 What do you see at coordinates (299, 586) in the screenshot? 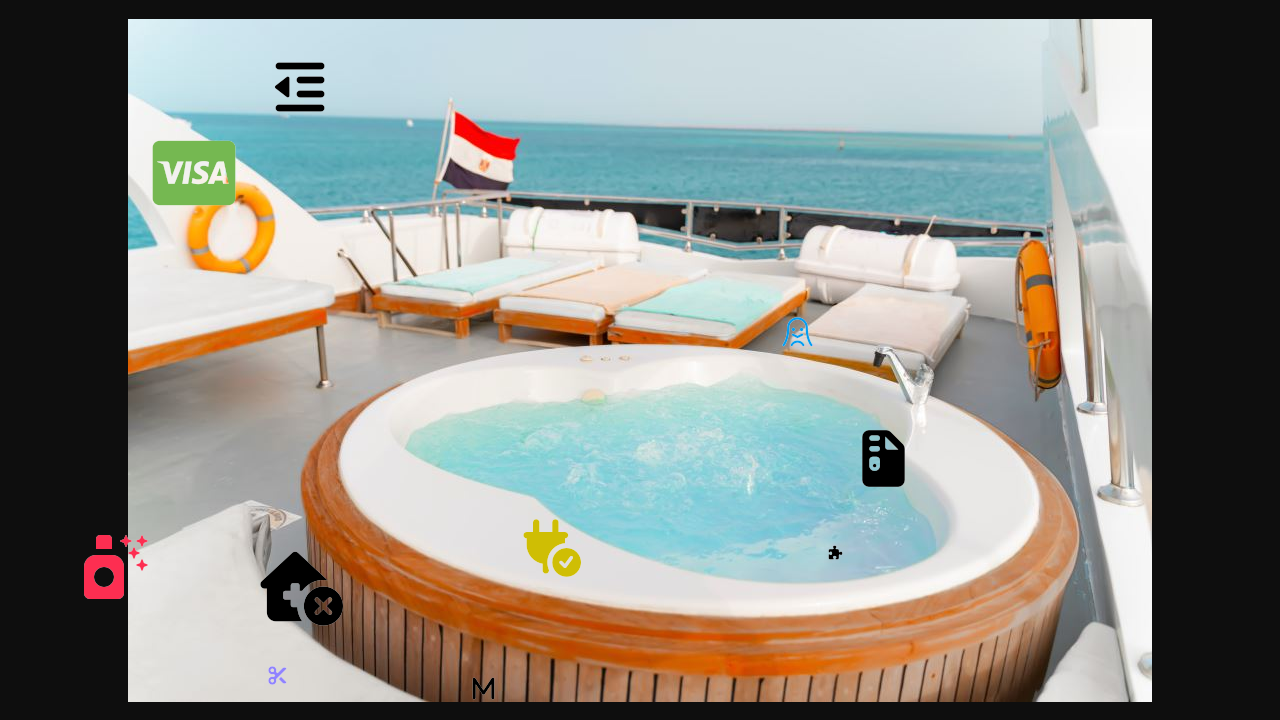
I see `medical facility or clinic unavailable` at bounding box center [299, 586].